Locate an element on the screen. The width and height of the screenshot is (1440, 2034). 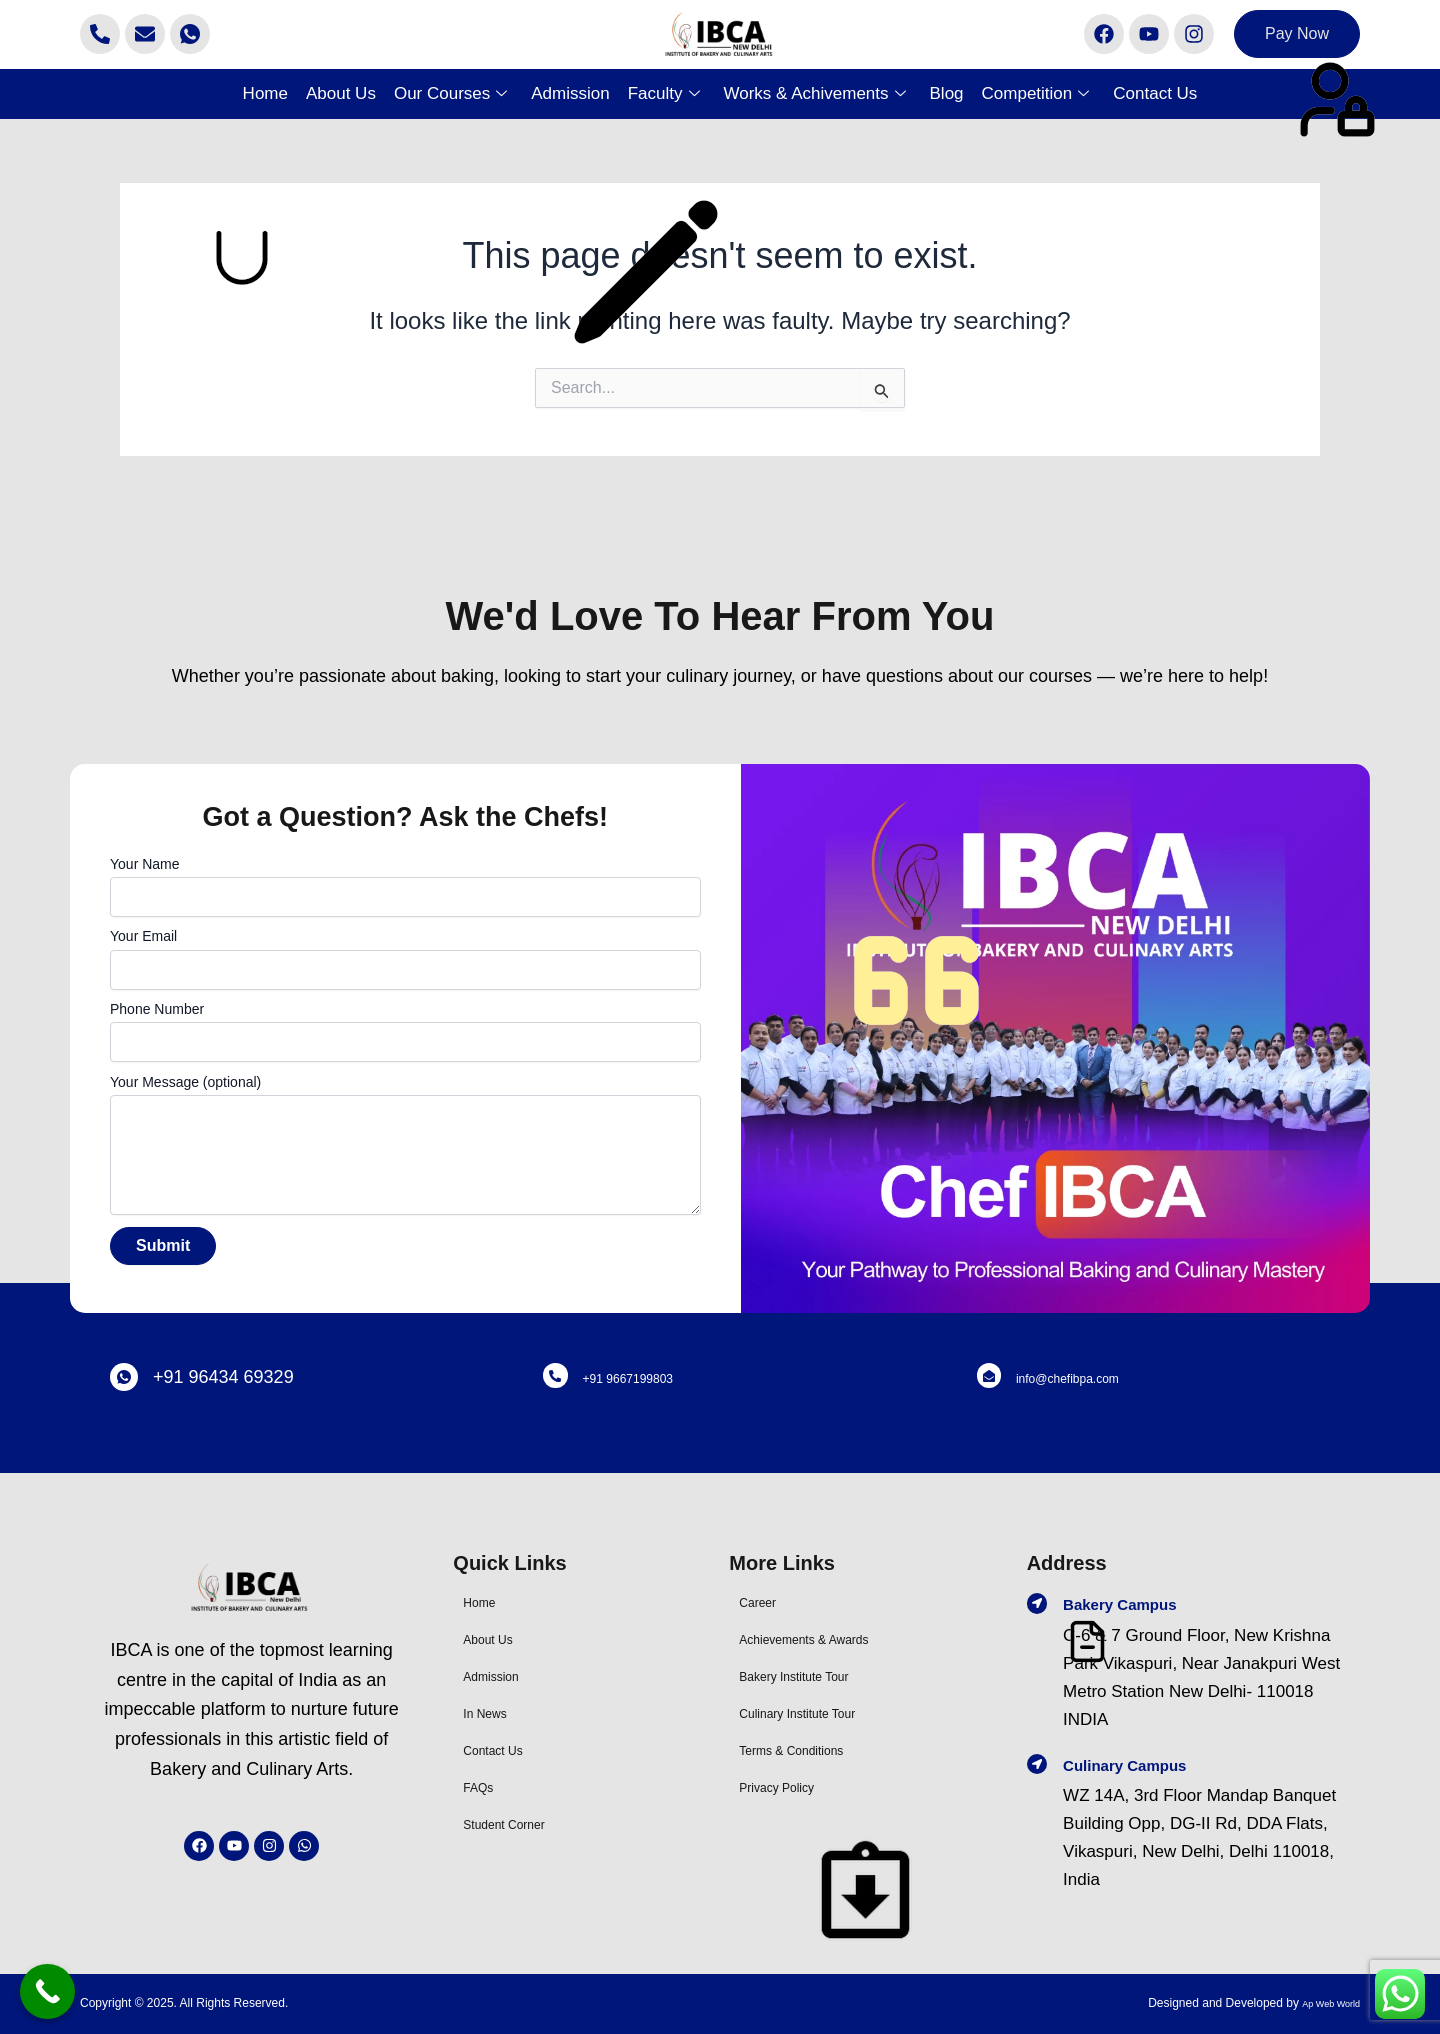
combine or merge selected elements is located at coordinates (242, 254).